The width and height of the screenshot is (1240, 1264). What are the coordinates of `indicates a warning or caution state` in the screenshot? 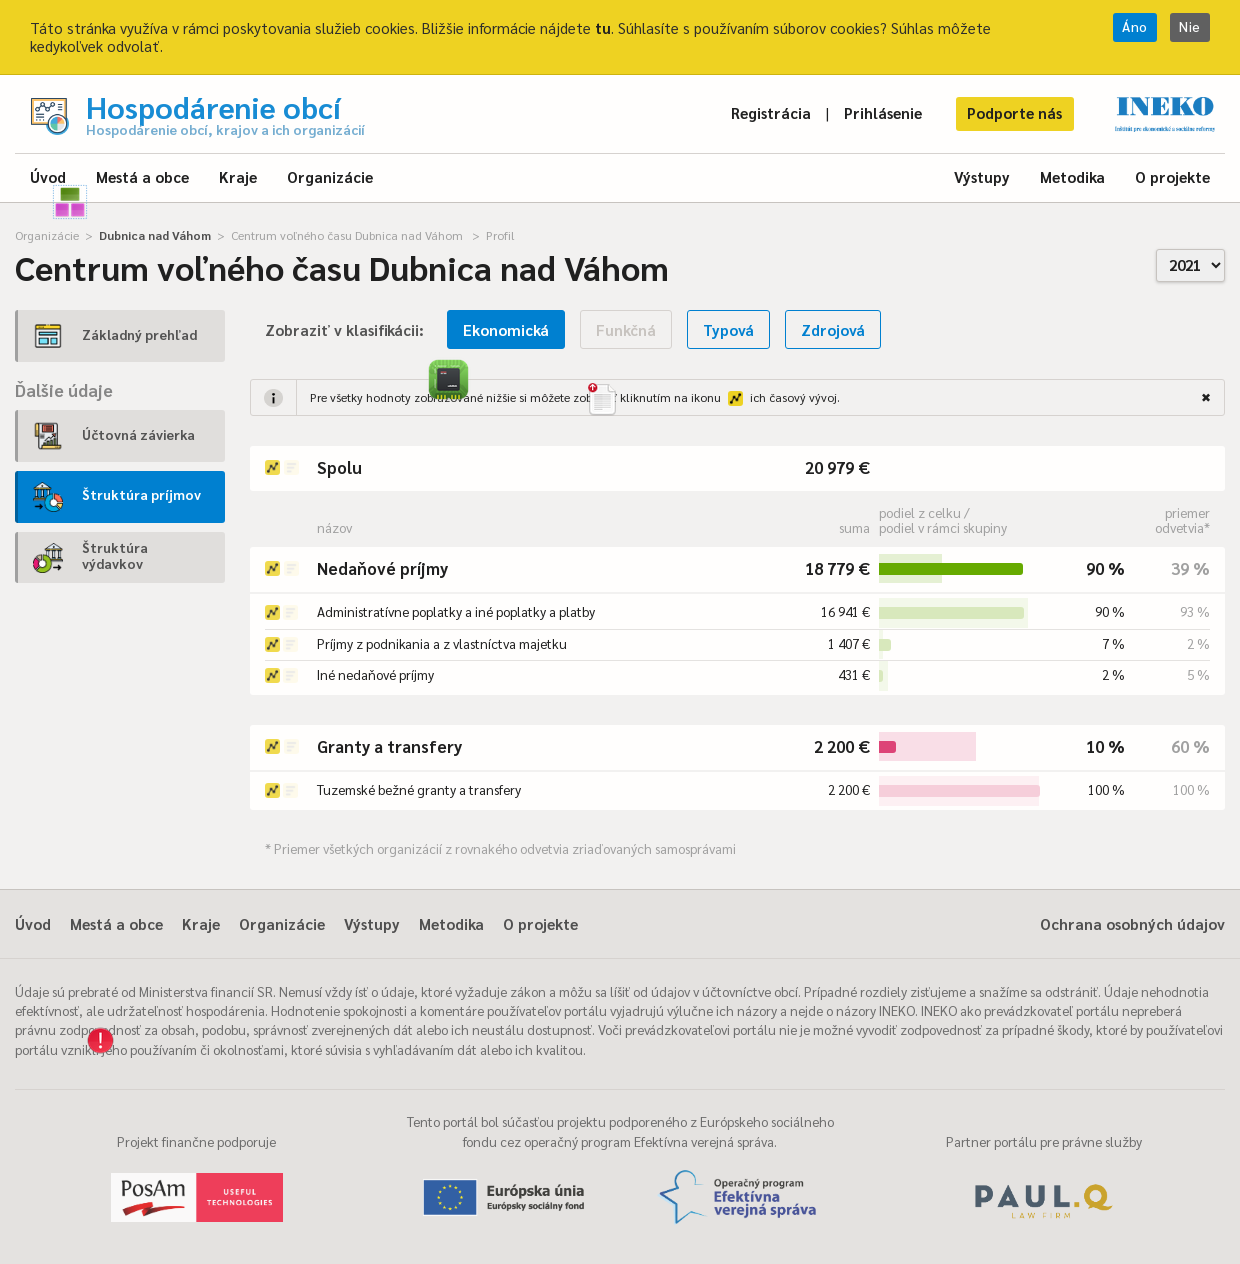 It's located at (100, 1040).